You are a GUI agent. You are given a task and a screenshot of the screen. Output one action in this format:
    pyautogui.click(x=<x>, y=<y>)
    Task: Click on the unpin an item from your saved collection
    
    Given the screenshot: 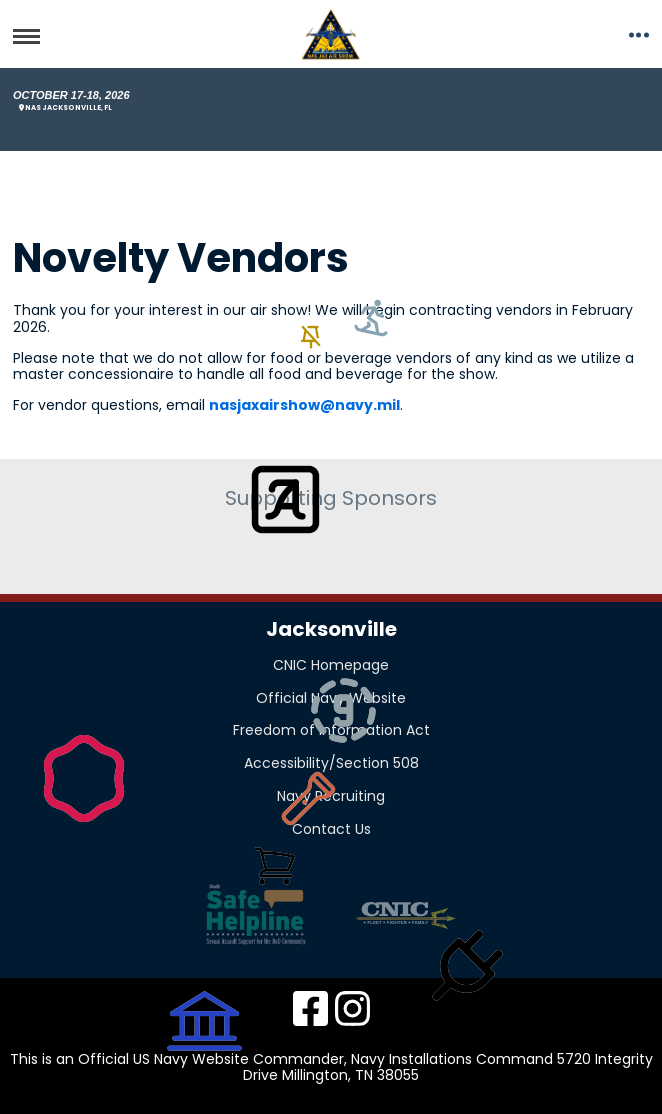 What is the action you would take?
    pyautogui.click(x=311, y=336)
    